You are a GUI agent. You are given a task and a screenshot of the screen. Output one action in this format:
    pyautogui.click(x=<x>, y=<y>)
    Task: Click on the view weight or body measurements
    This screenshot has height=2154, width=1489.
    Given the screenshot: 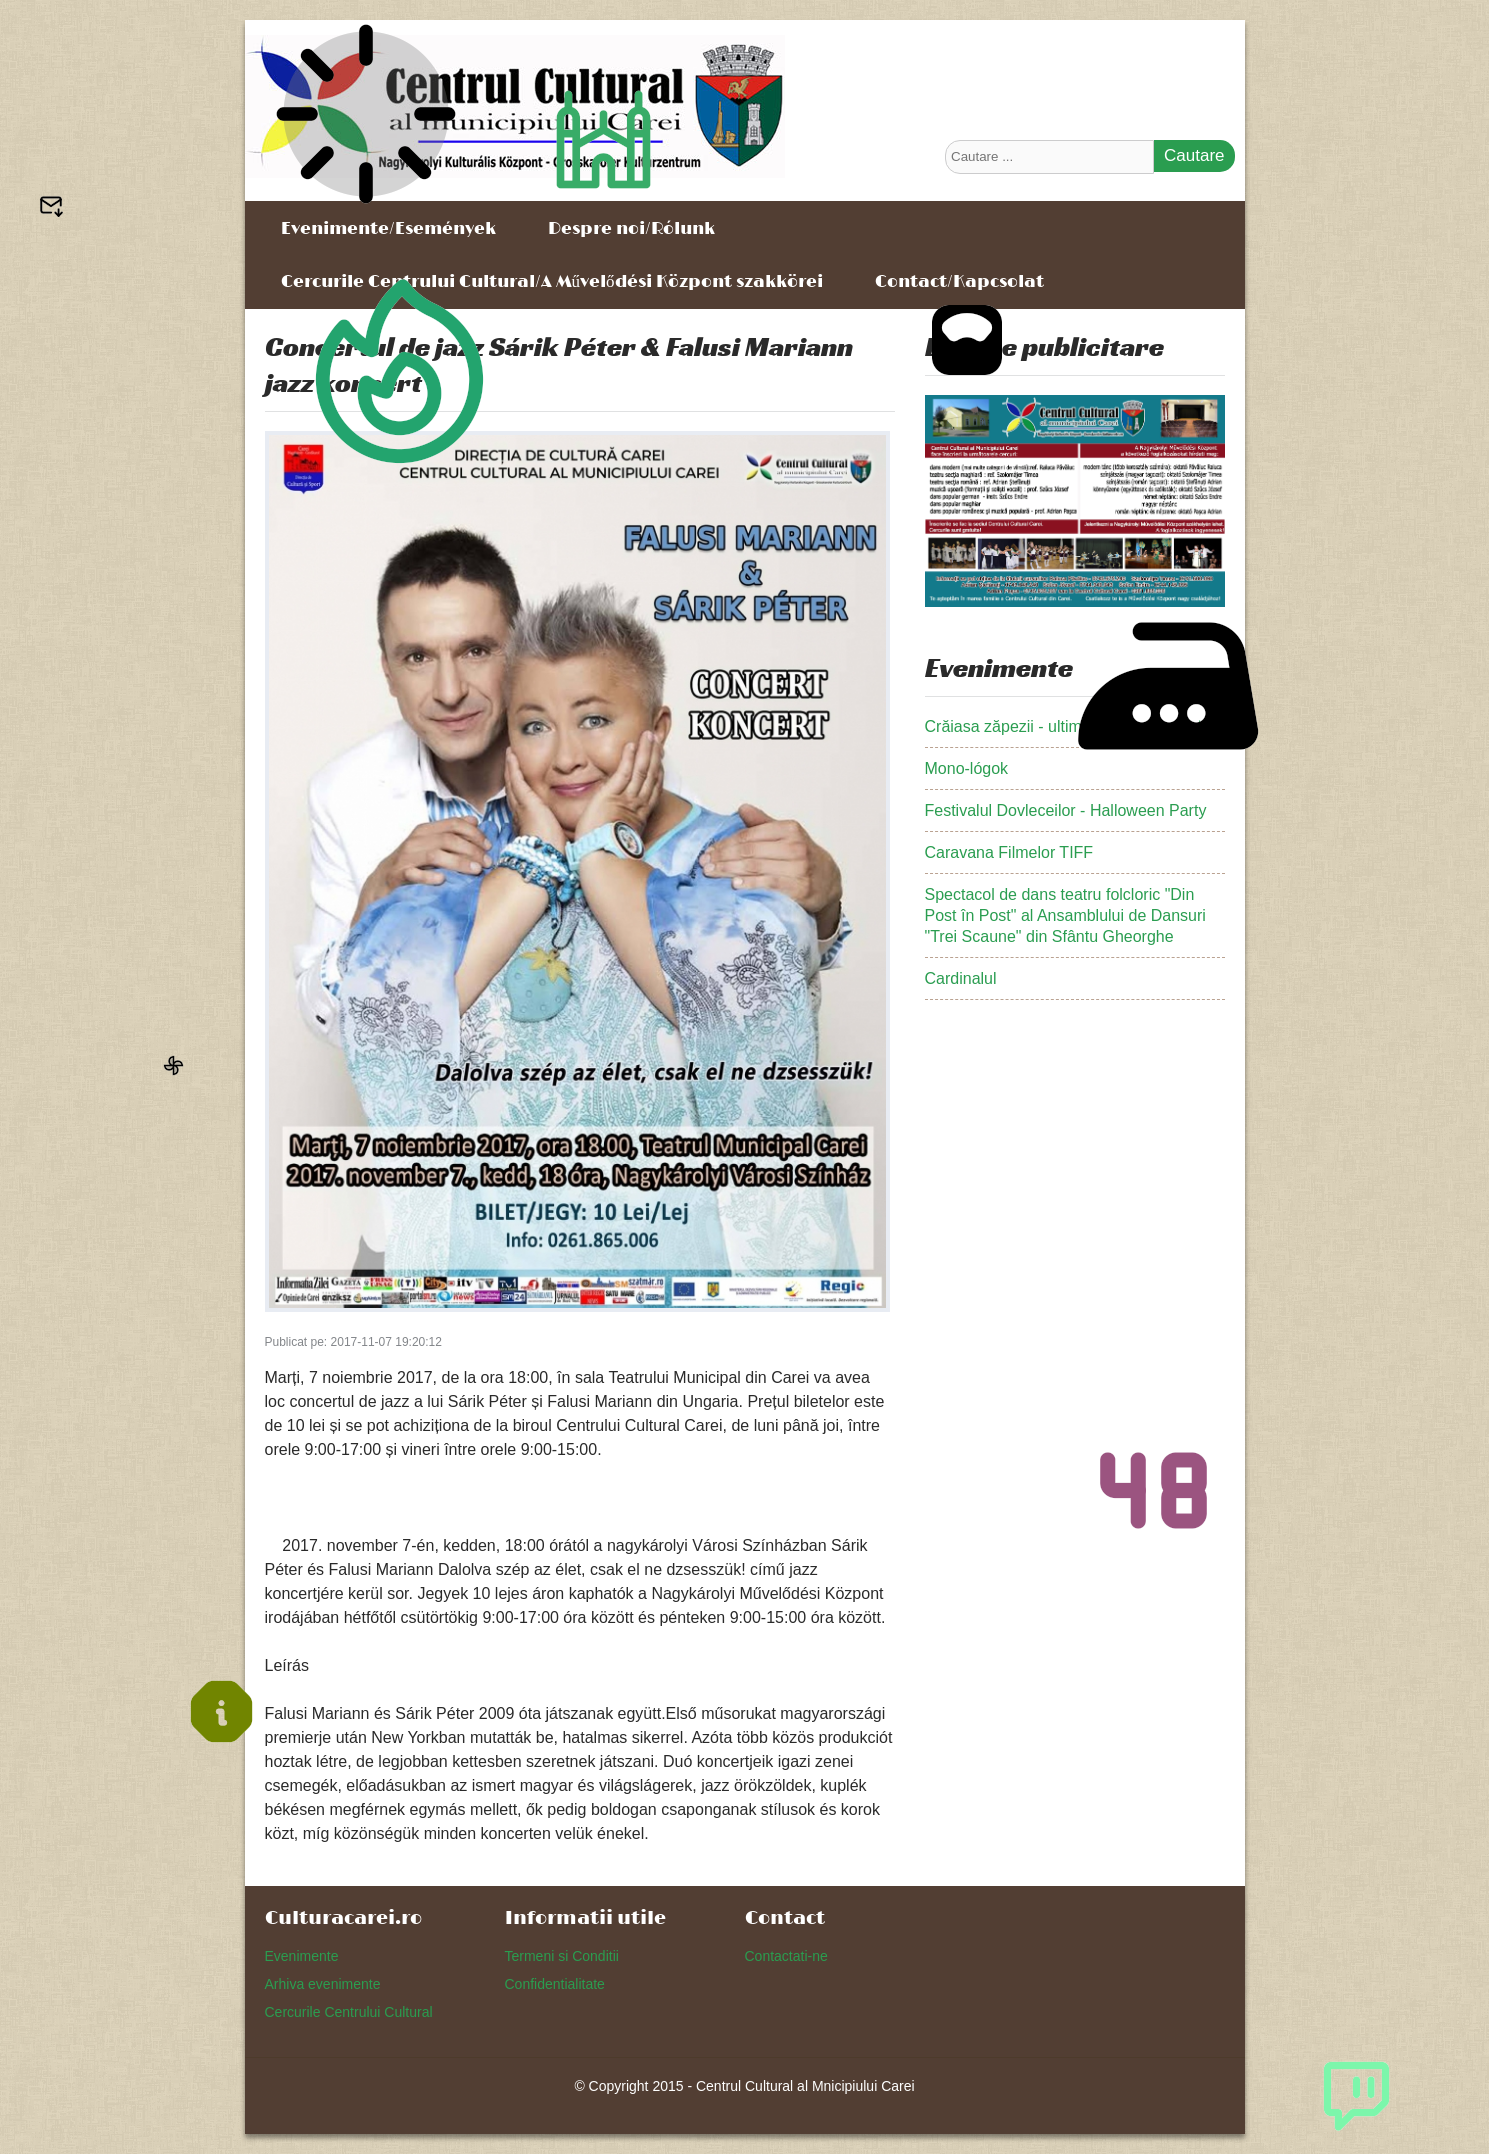 What is the action you would take?
    pyautogui.click(x=967, y=340)
    